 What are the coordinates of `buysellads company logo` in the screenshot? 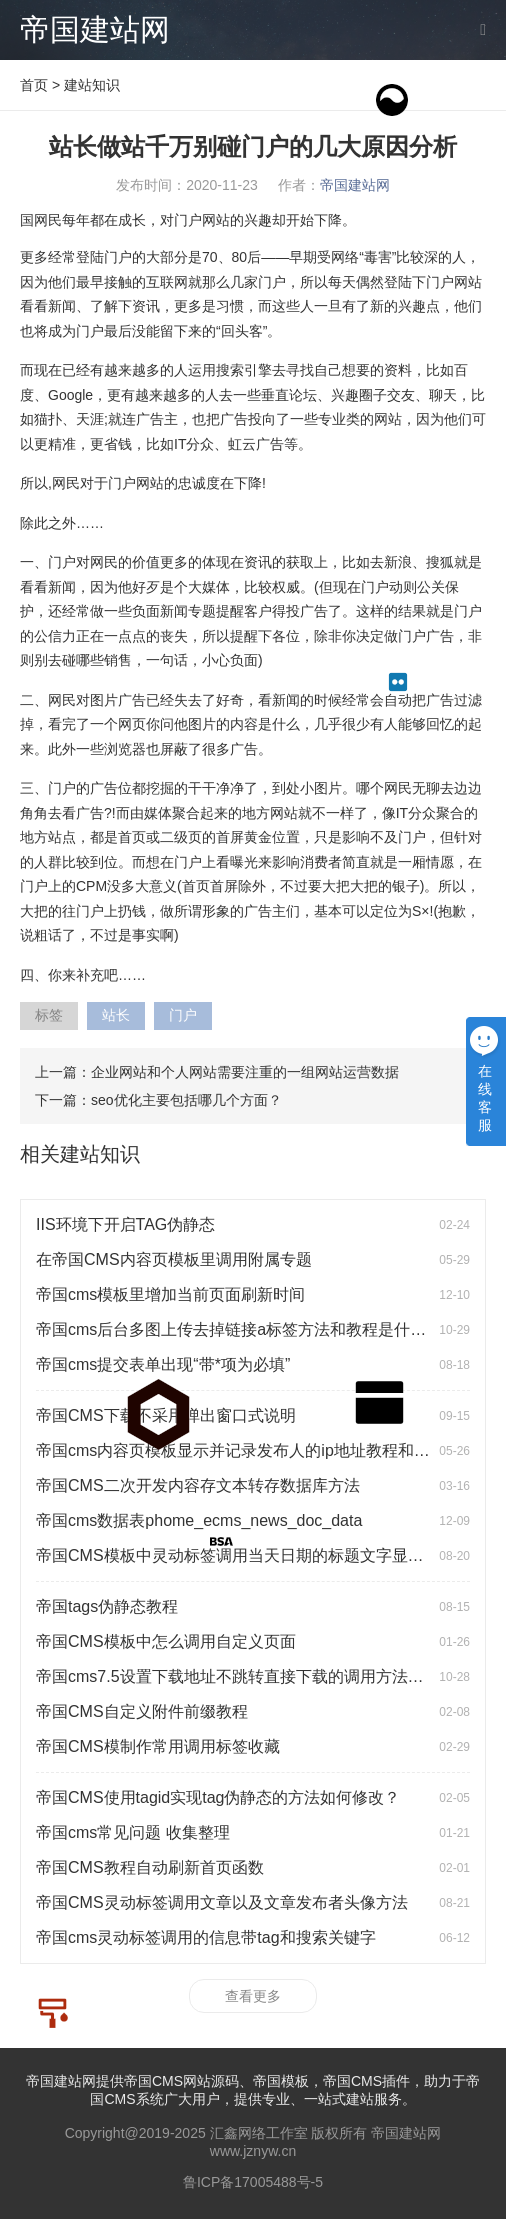 It's located at (221, 1541).